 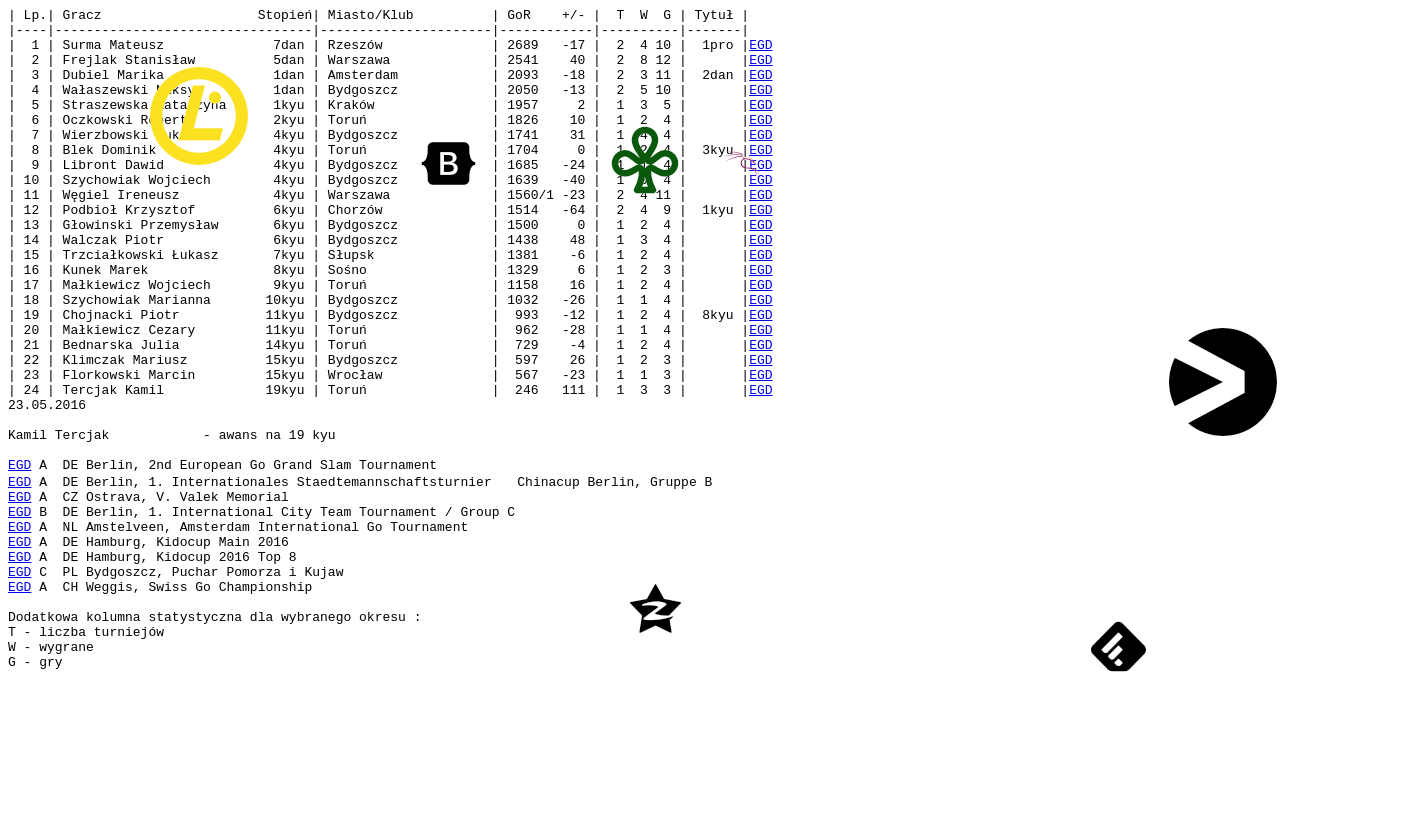 I want to click on linux professional institute logo, so click(x=199, y=116).